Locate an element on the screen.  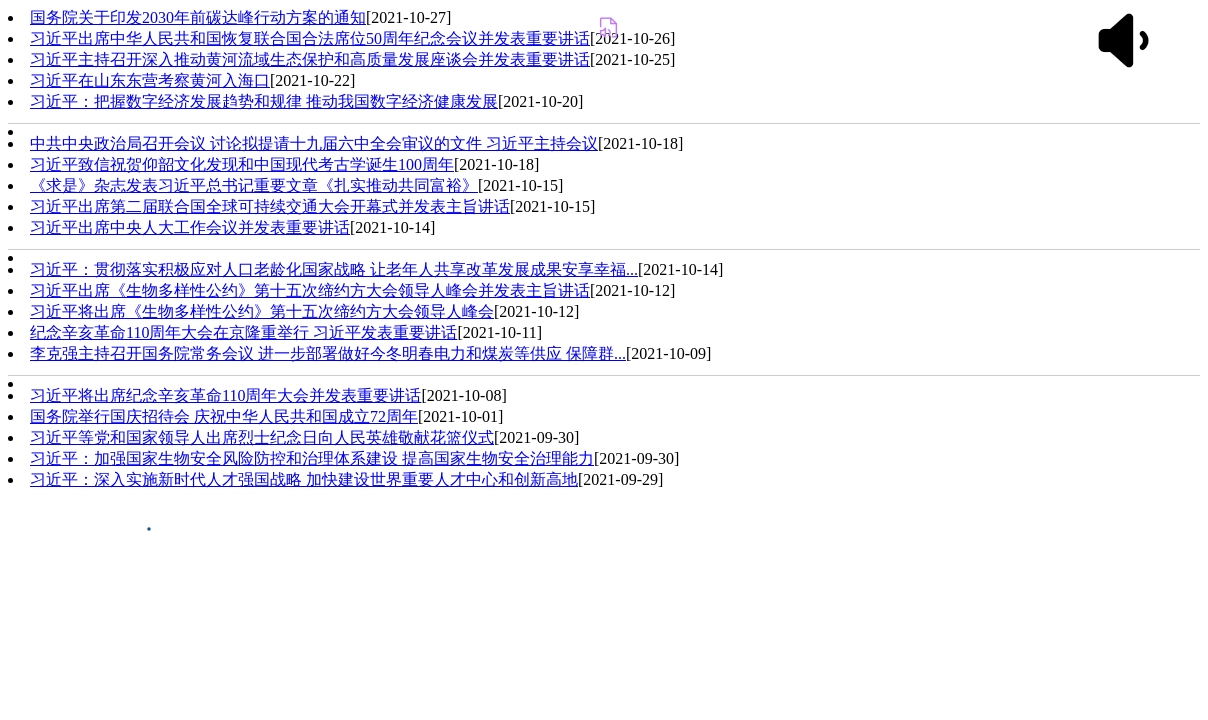
decrease audio volume is located at coordinates (1125, 40).